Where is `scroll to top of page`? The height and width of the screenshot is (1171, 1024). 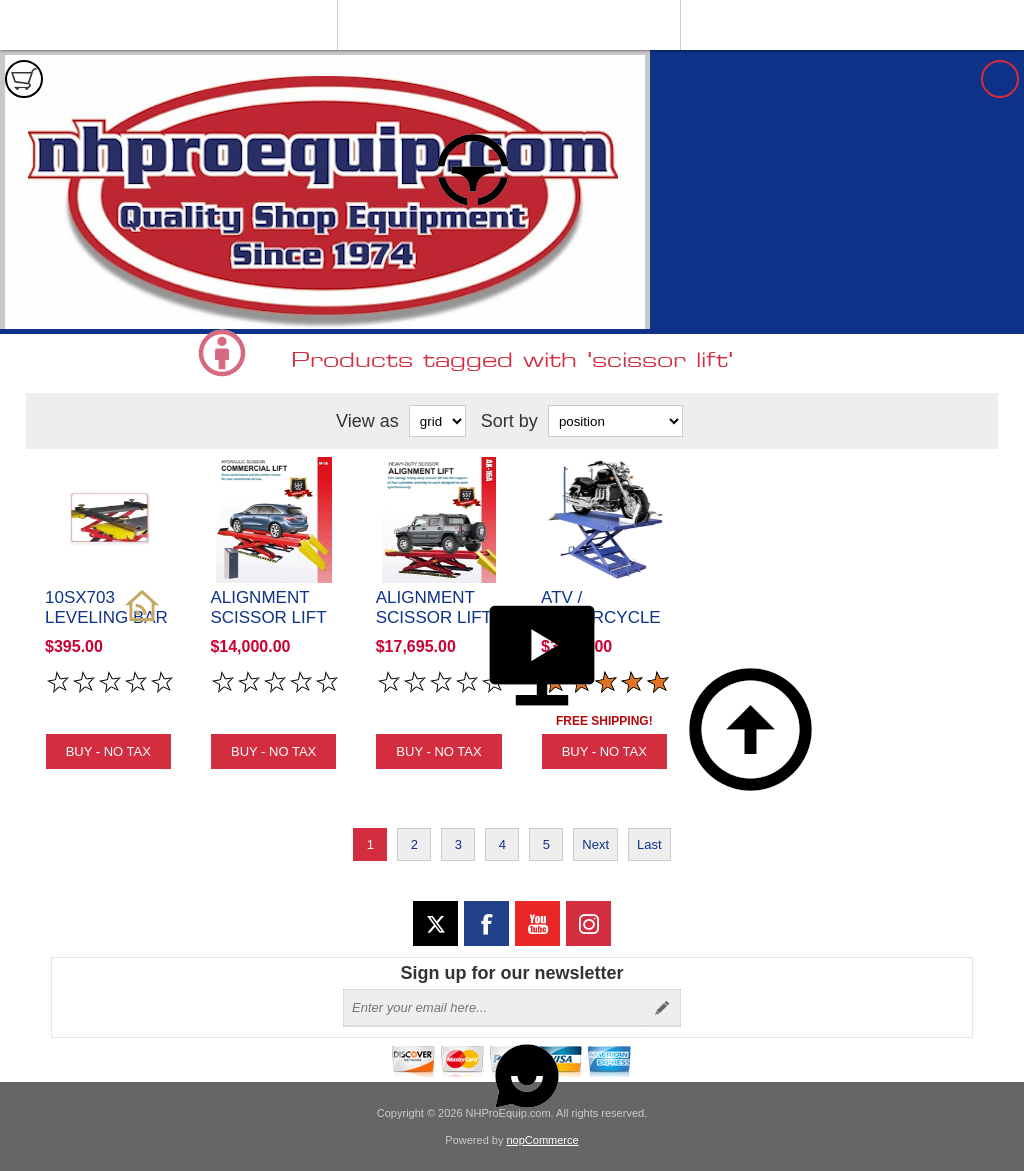 scroll to top of page is located at coordinates (750, 729).